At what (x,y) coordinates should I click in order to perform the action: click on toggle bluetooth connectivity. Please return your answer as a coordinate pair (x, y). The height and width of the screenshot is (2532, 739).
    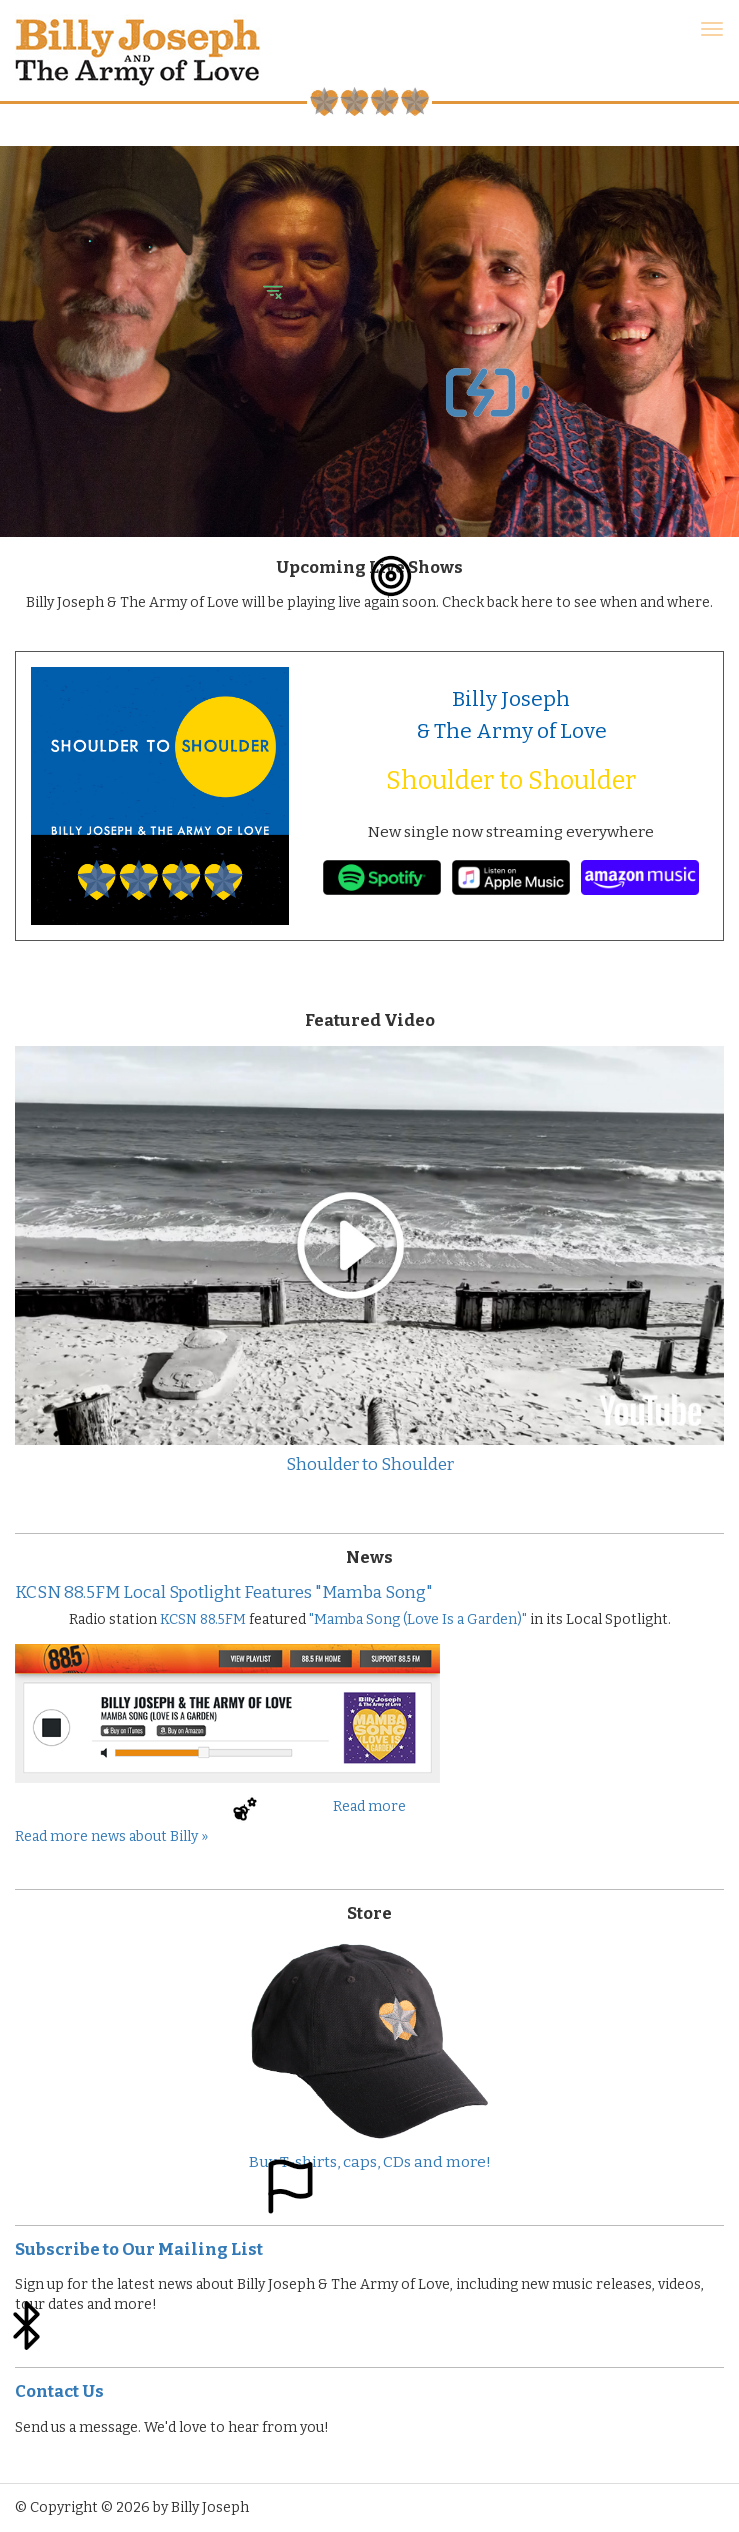
    Looking at the image, I should click on (26, 2325).